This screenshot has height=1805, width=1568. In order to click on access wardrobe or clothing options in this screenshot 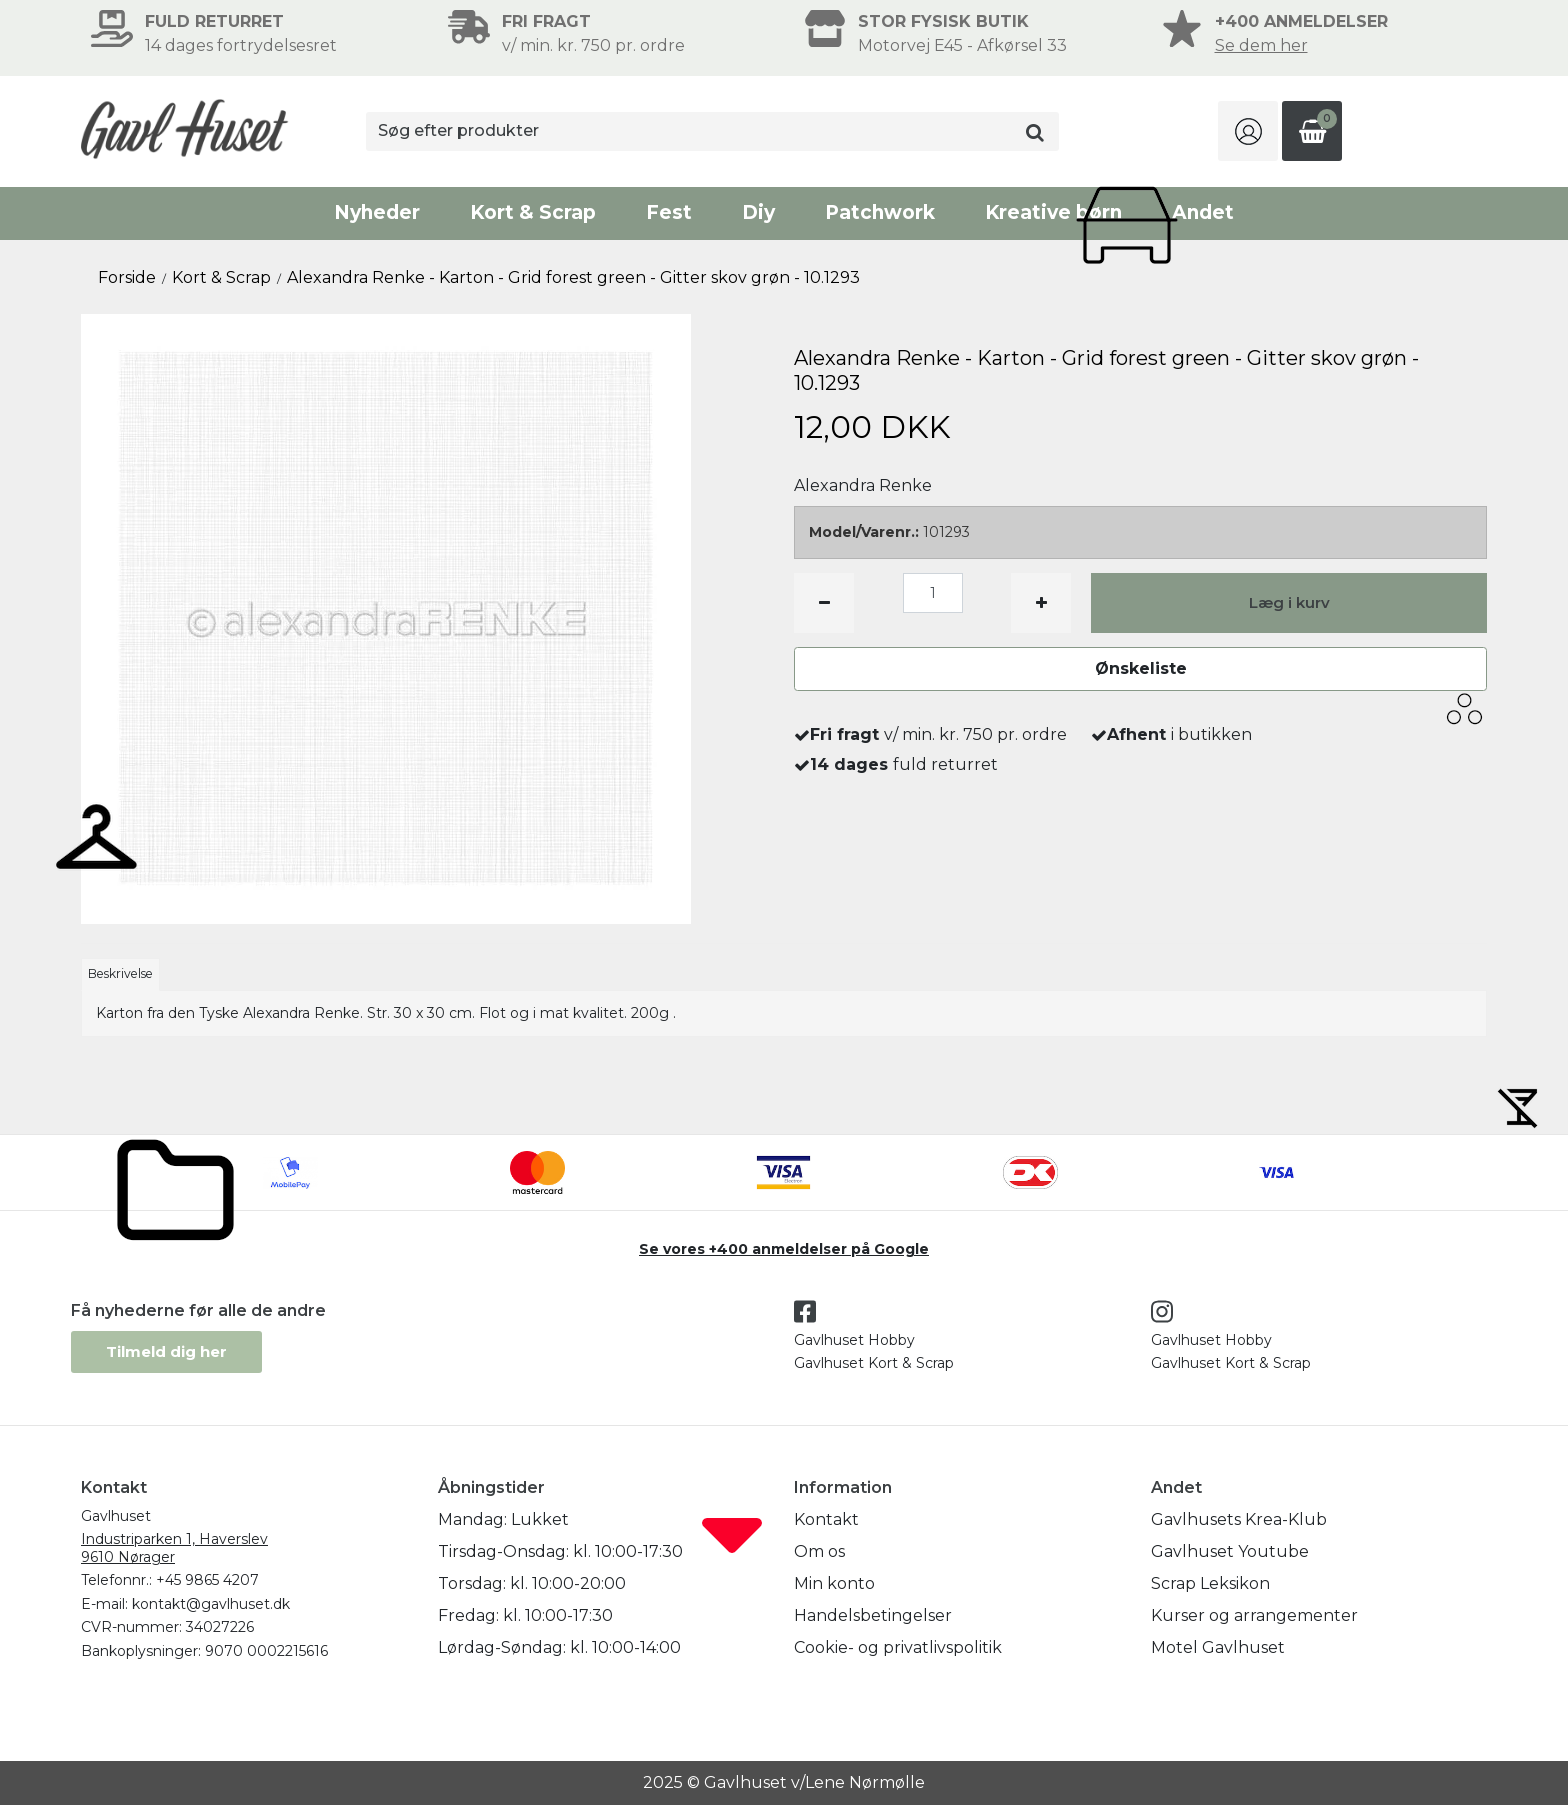, I will do `click(96, 836)`.